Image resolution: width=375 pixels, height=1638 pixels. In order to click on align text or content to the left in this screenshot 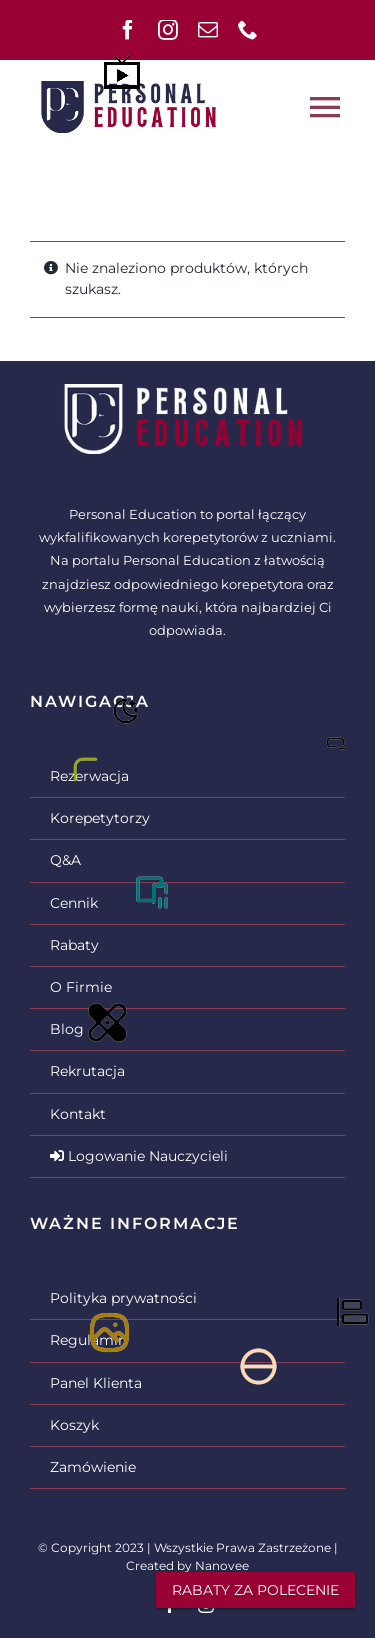, I will do `click(352, 1312)`.